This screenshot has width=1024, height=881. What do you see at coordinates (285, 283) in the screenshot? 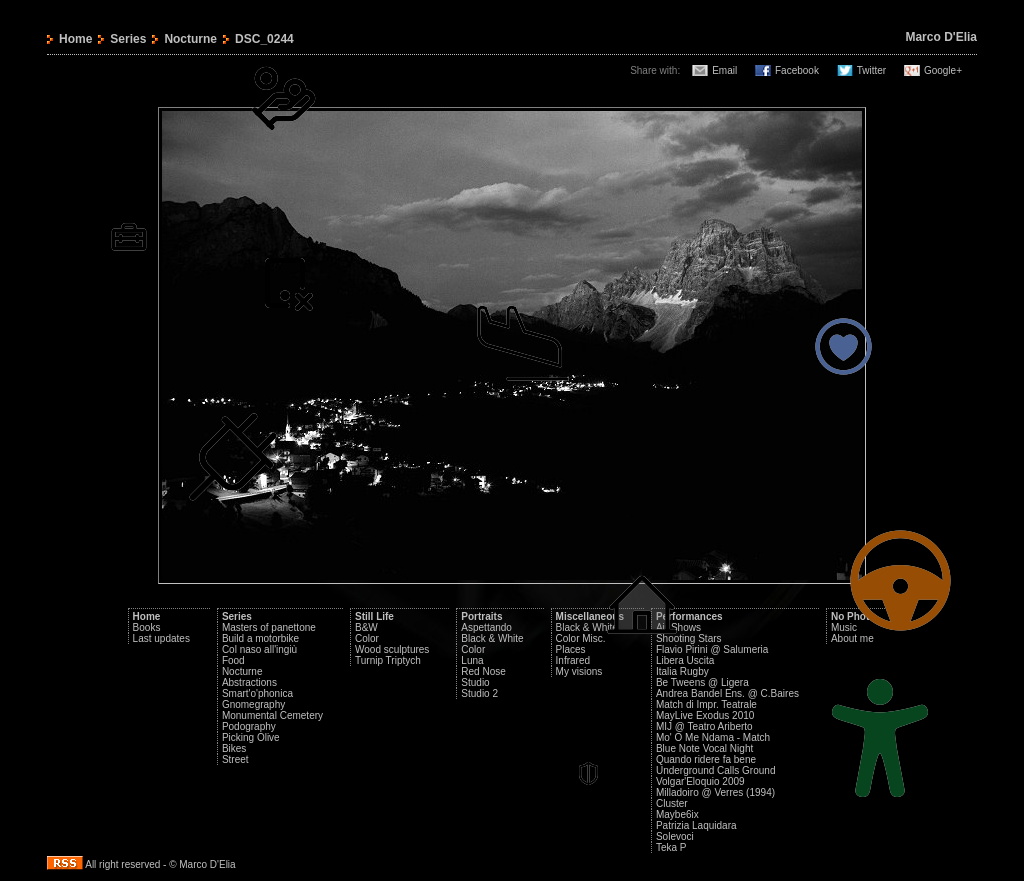
I see `disconnect or remove tablet device` at bounding box center [285, 283].